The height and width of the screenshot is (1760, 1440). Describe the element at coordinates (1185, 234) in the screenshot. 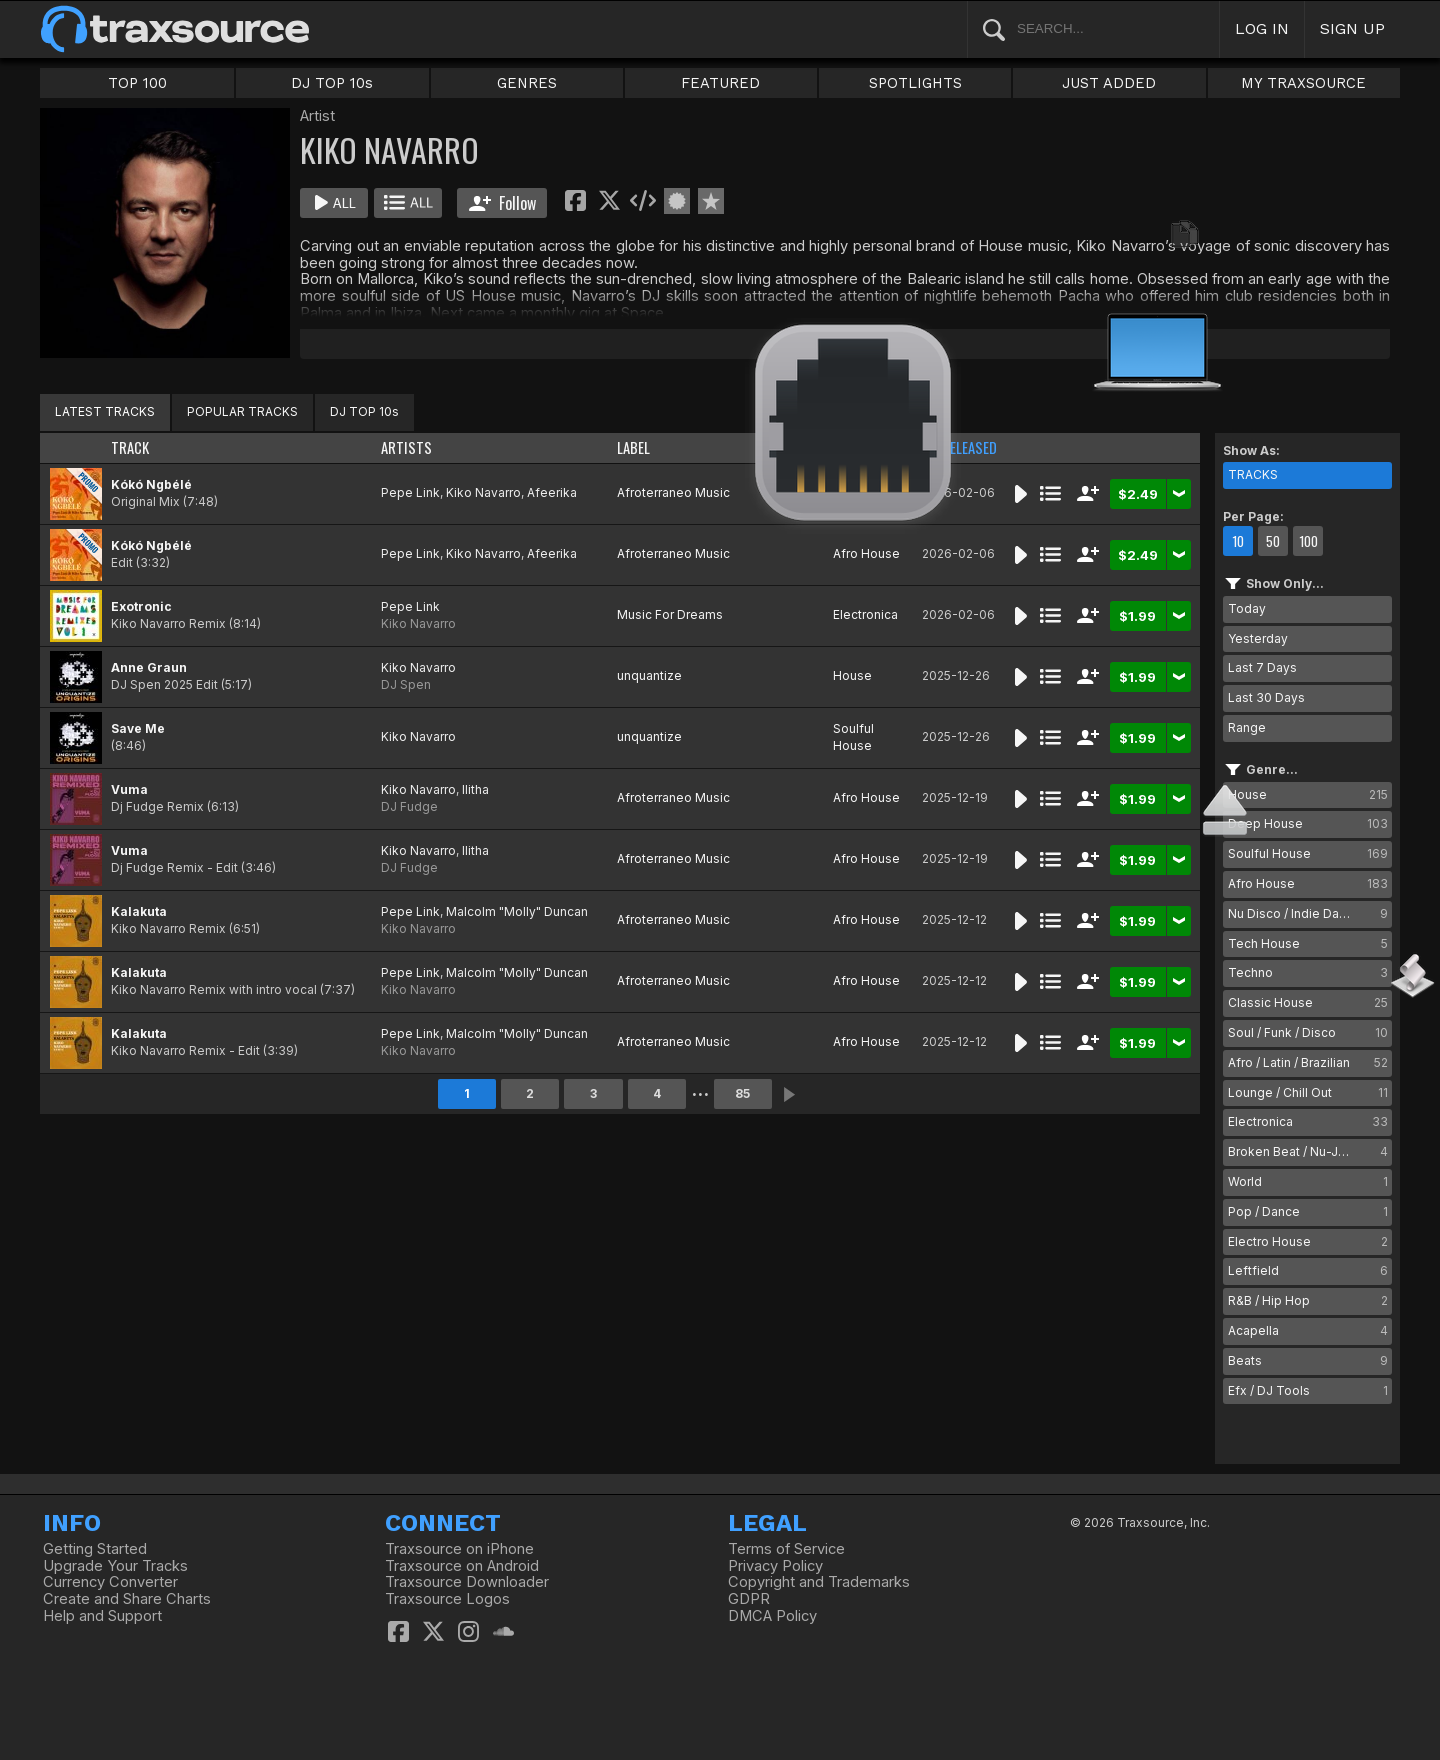

I see `access your documents folder in the sidebar` at that location.